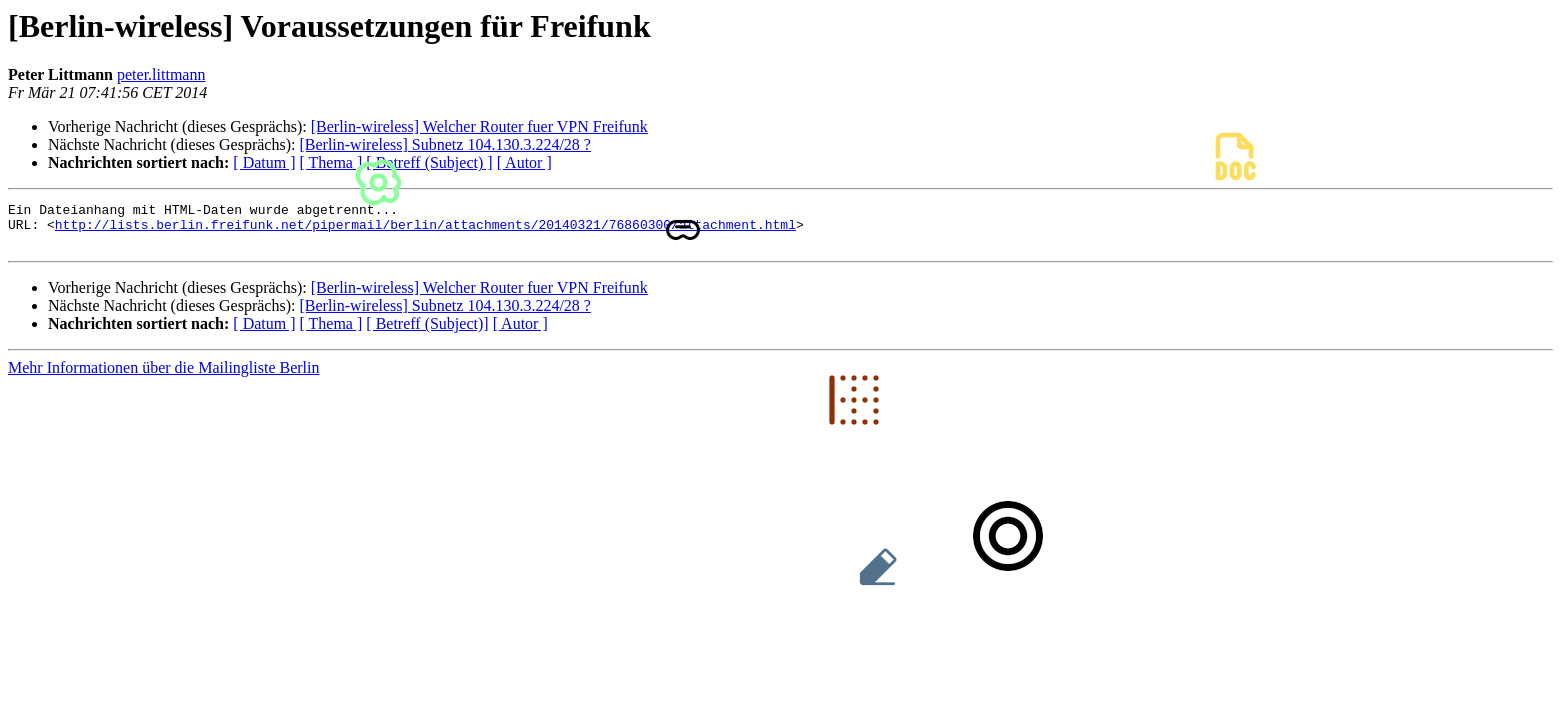 This screenshot has width=1561, height=720. I want to click on apply left border to selected cells, so click(854, 400).